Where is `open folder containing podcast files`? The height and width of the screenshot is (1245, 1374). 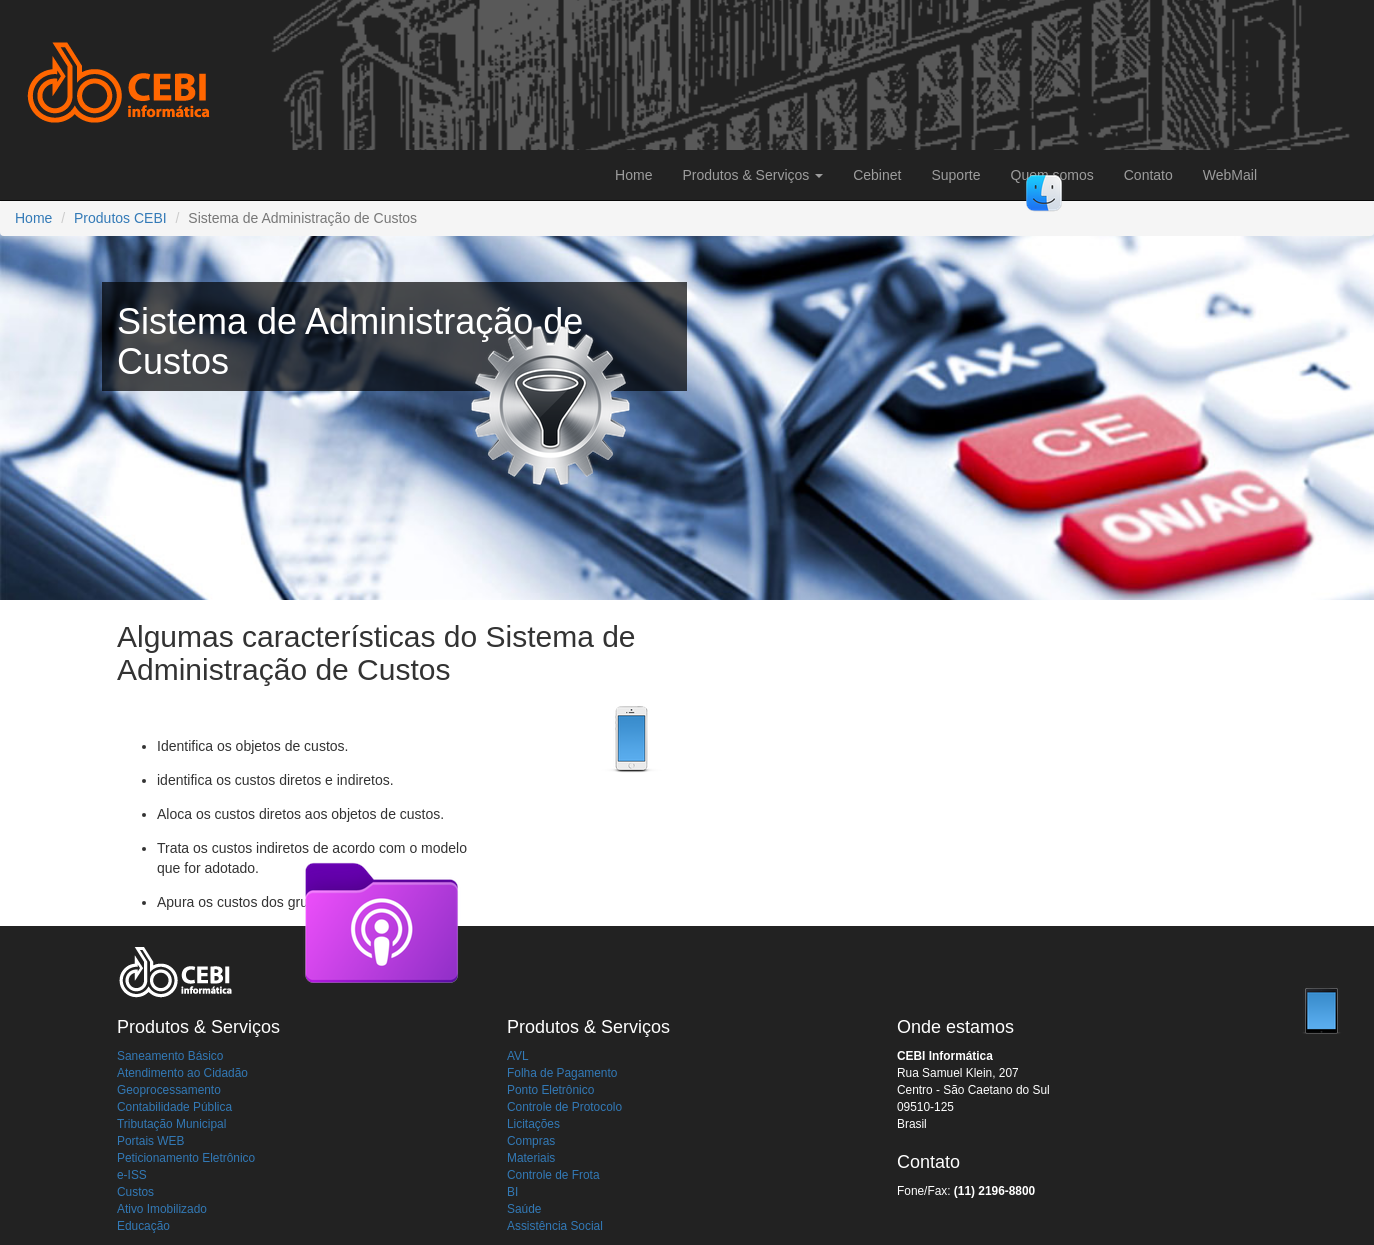 open folder containing podcast files is located at coordinates (381, 927).